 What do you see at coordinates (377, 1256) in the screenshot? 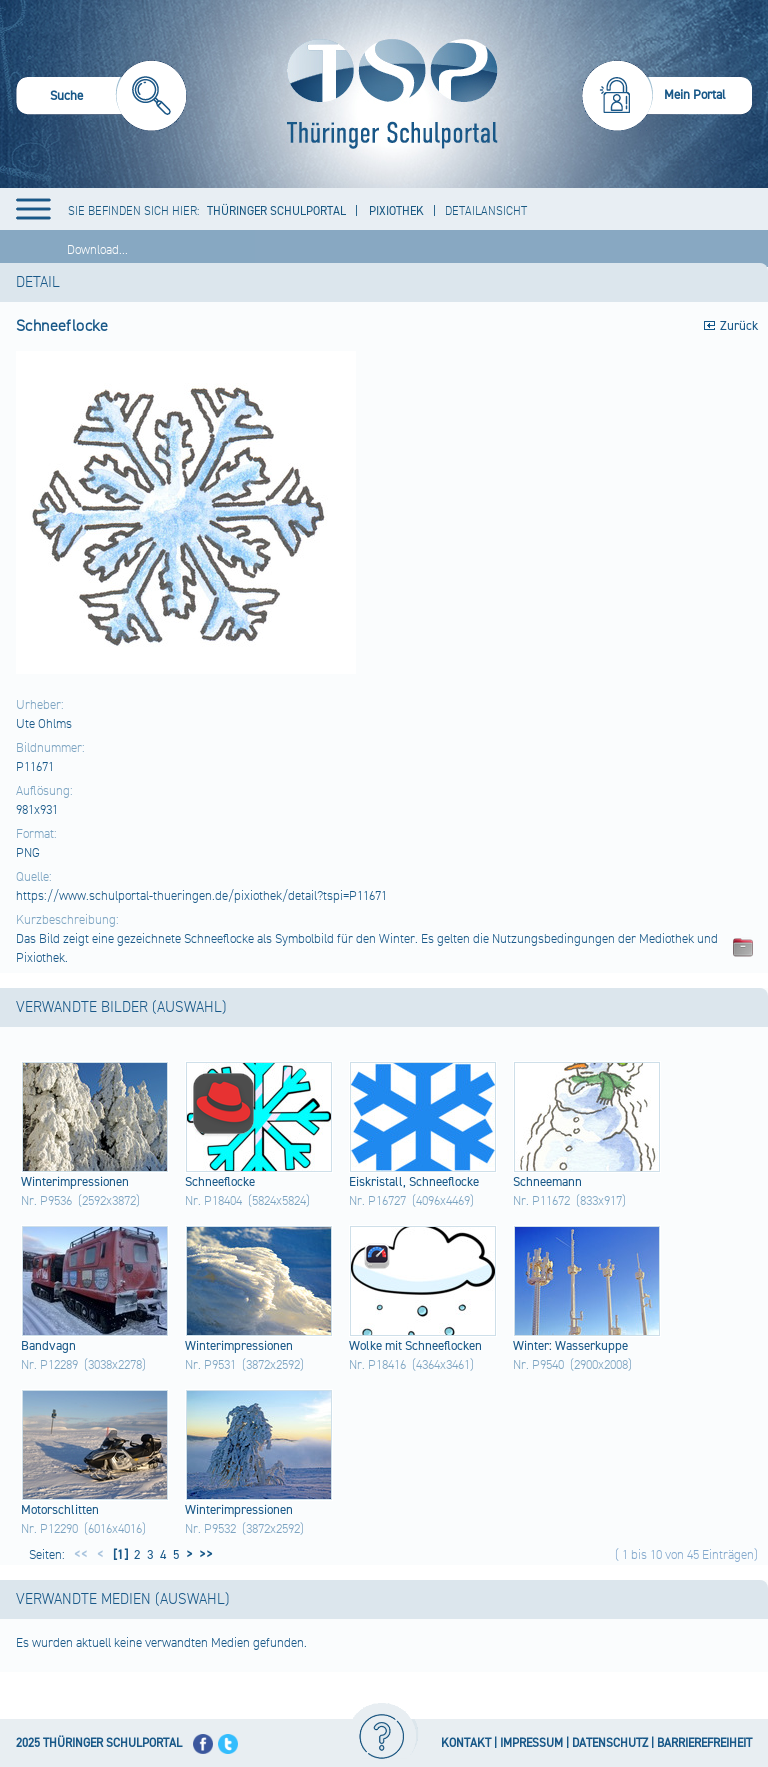
I see `open system resource monitor` at bounding box center [377, 1256].